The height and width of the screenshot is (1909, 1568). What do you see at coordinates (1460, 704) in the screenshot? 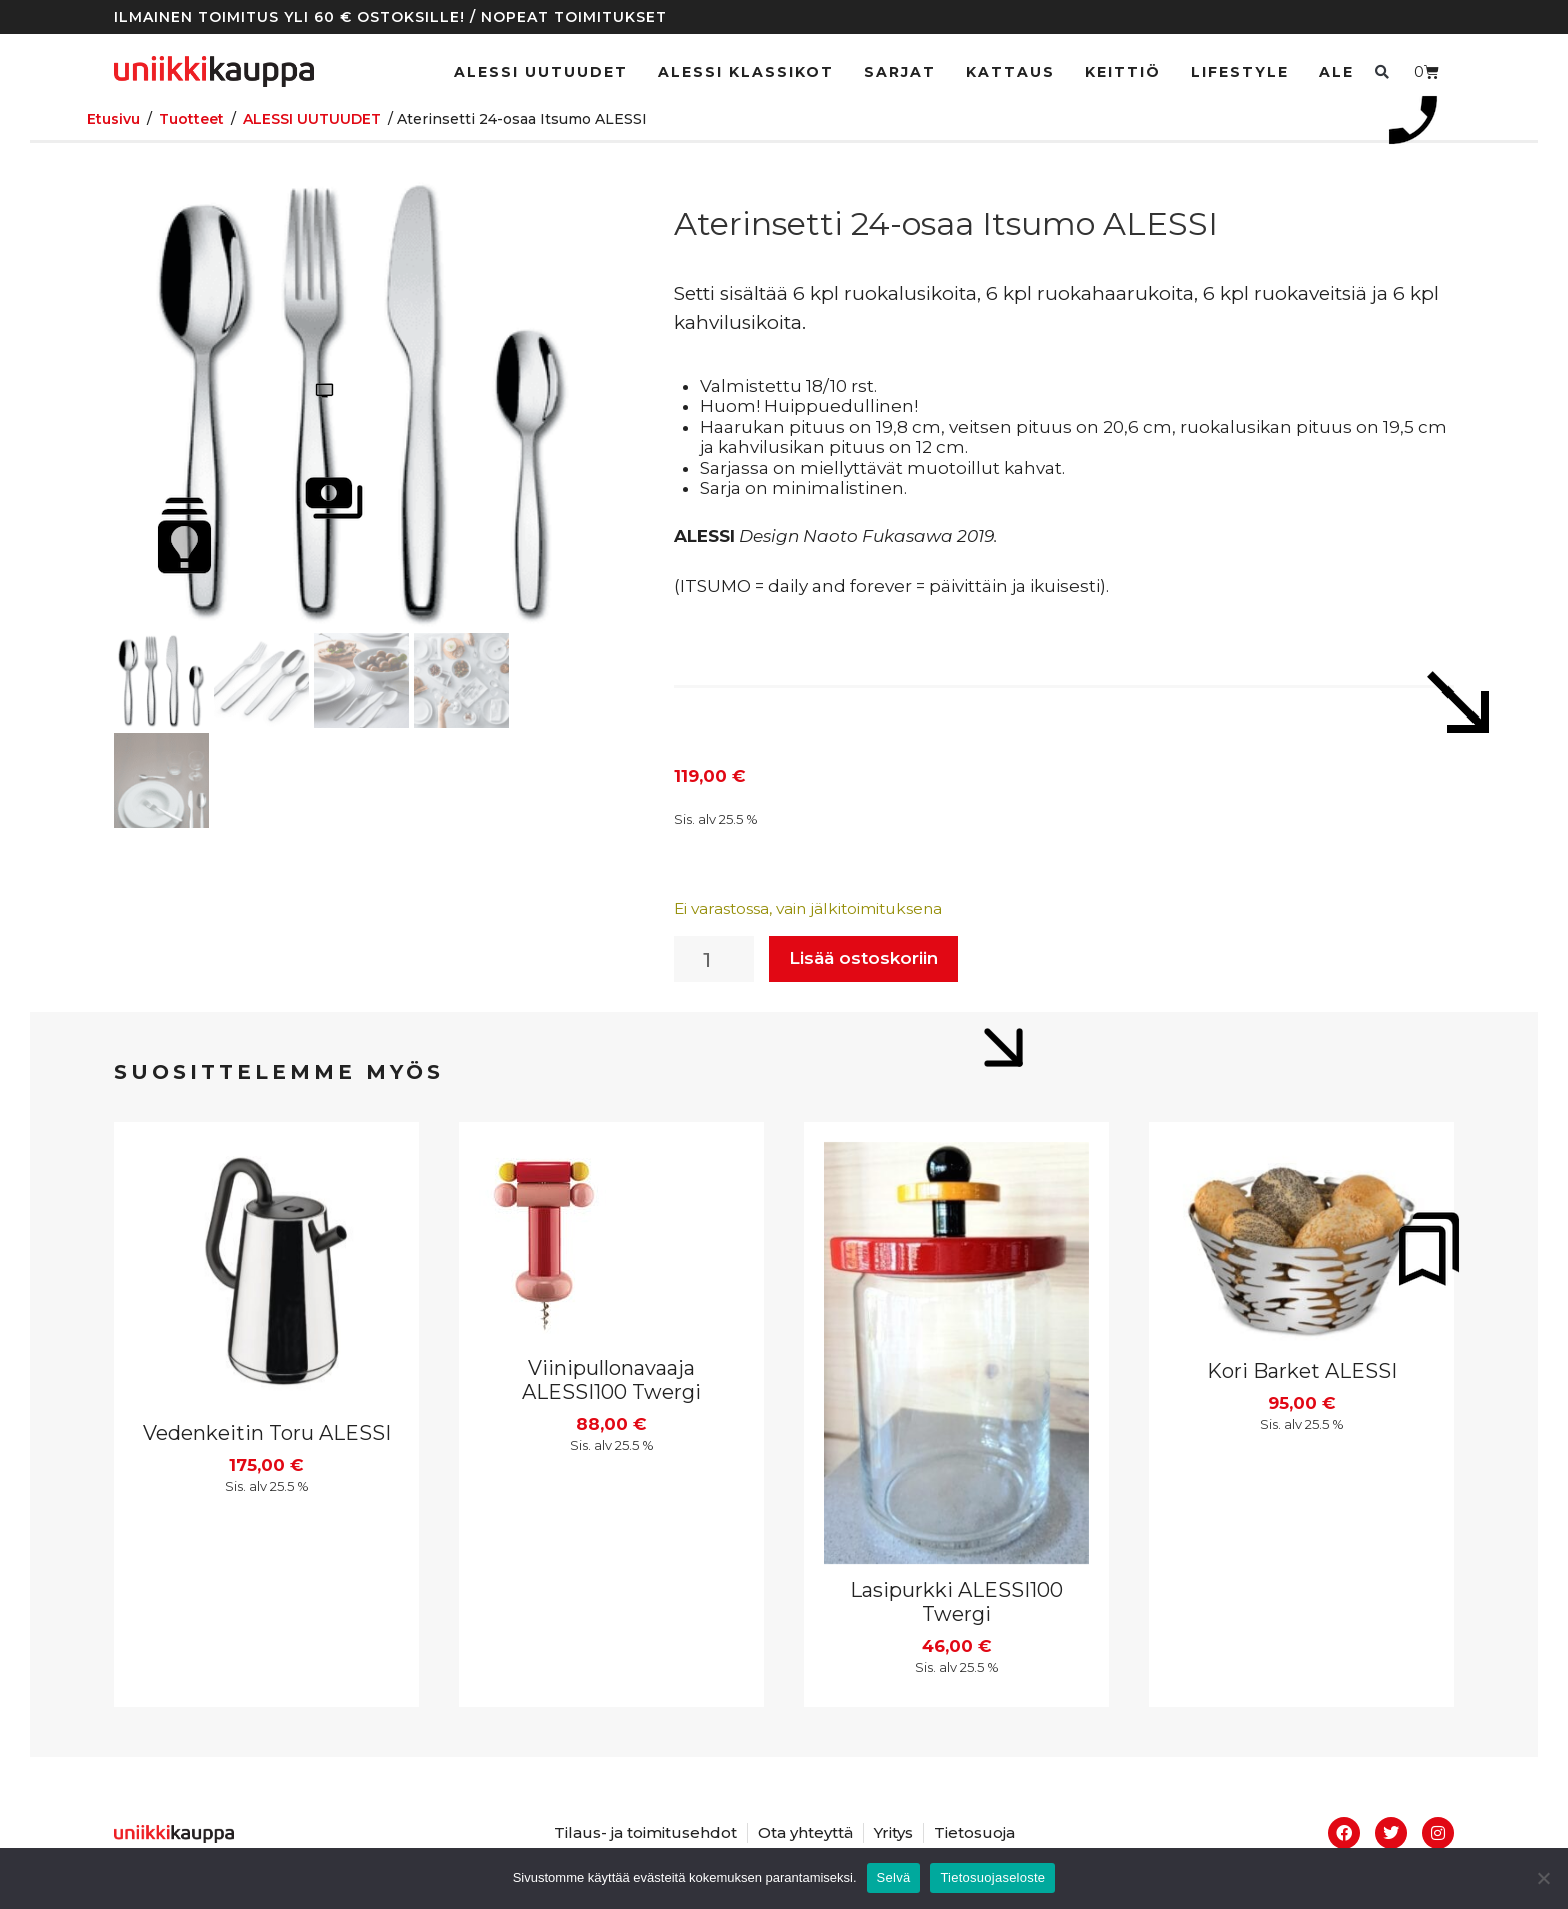
I see `navigate to the bottom-right section` at bounding box center [1460, 704].